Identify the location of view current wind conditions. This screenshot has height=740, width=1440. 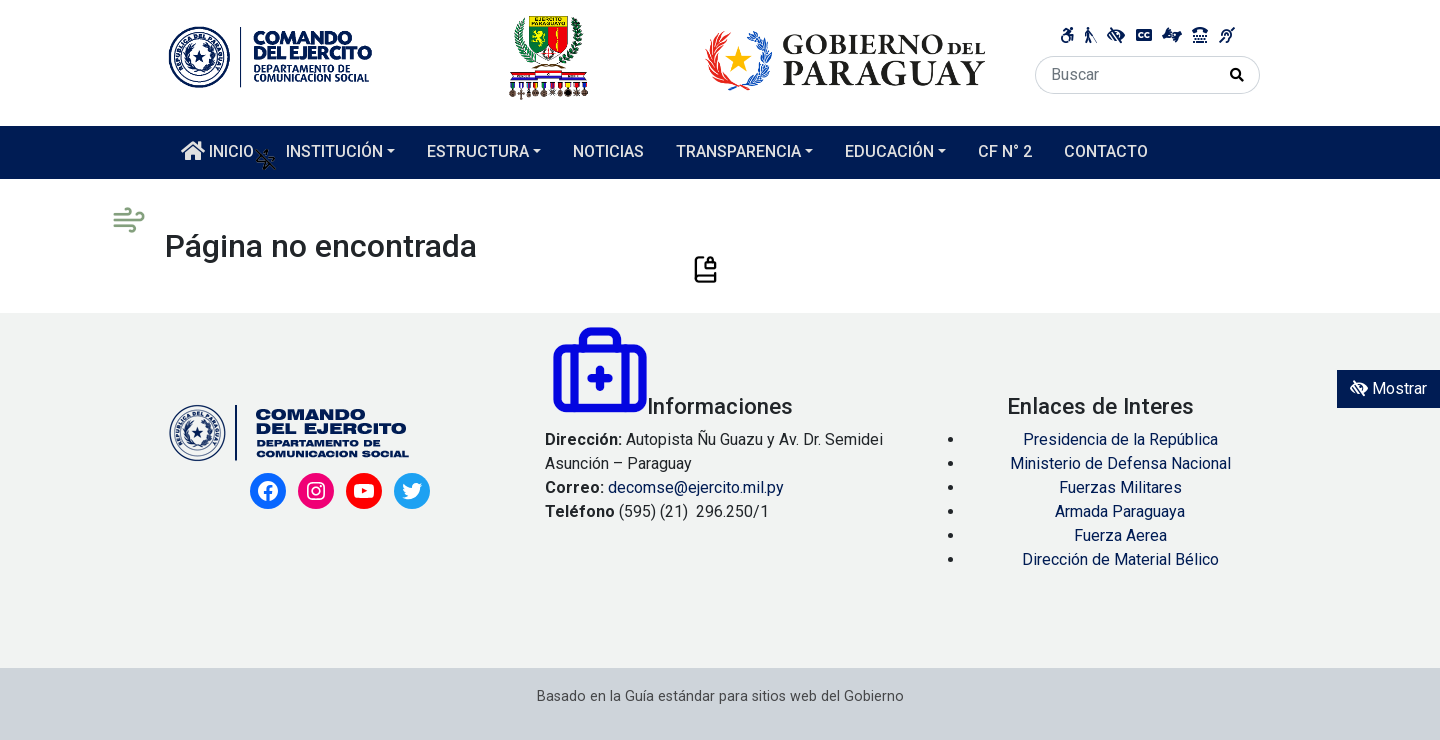
(129, 220).